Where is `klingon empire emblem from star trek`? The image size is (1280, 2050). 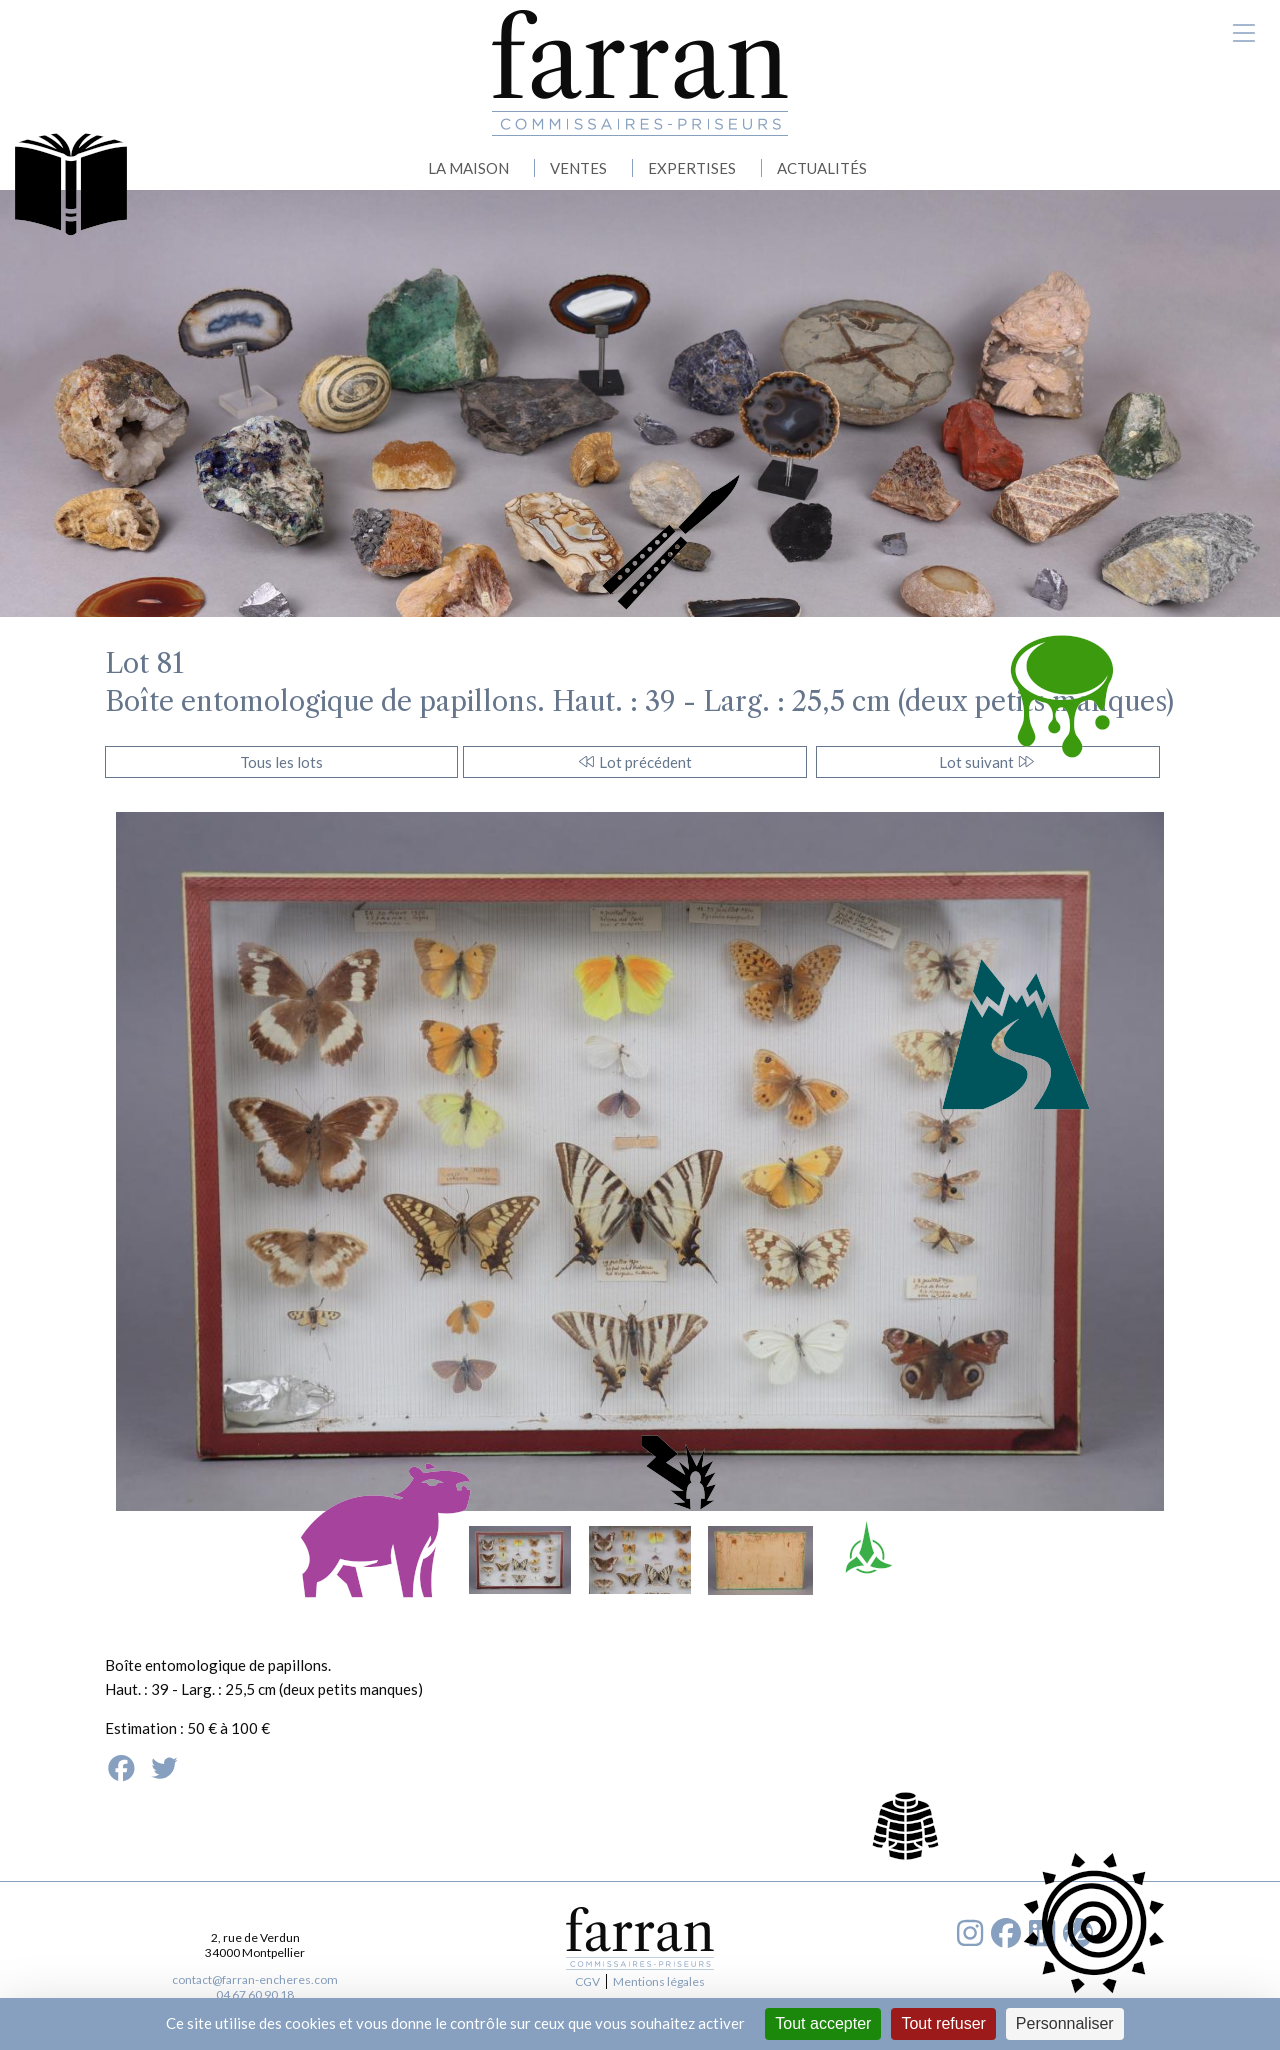
klingon empire emblem from star trek is located at coordinates (869, 1547).